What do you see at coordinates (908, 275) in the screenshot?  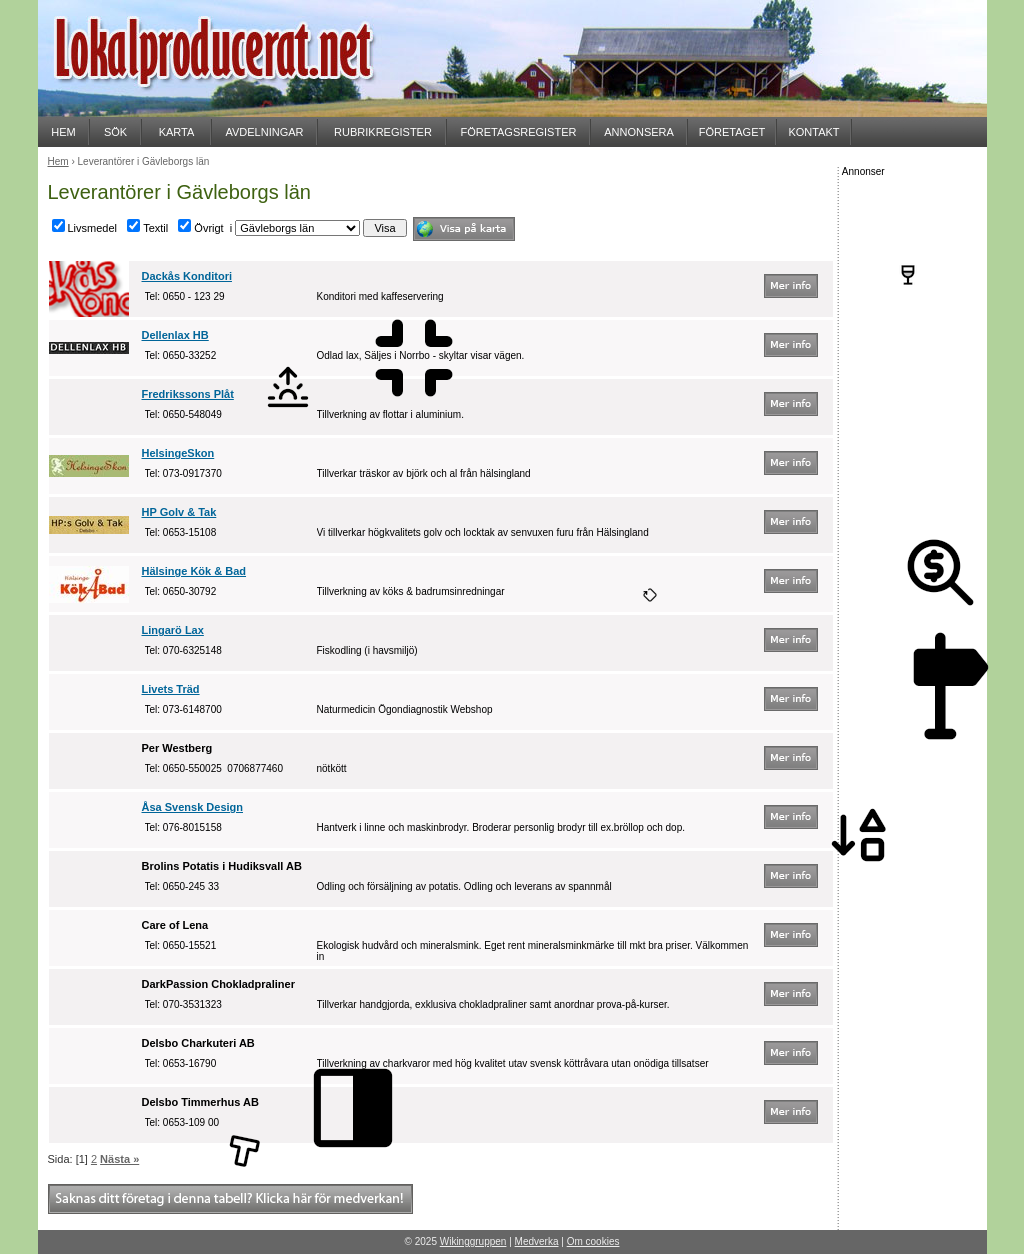 I see `find nearby wine bars or restaurants` at bounding box center [908, 275].